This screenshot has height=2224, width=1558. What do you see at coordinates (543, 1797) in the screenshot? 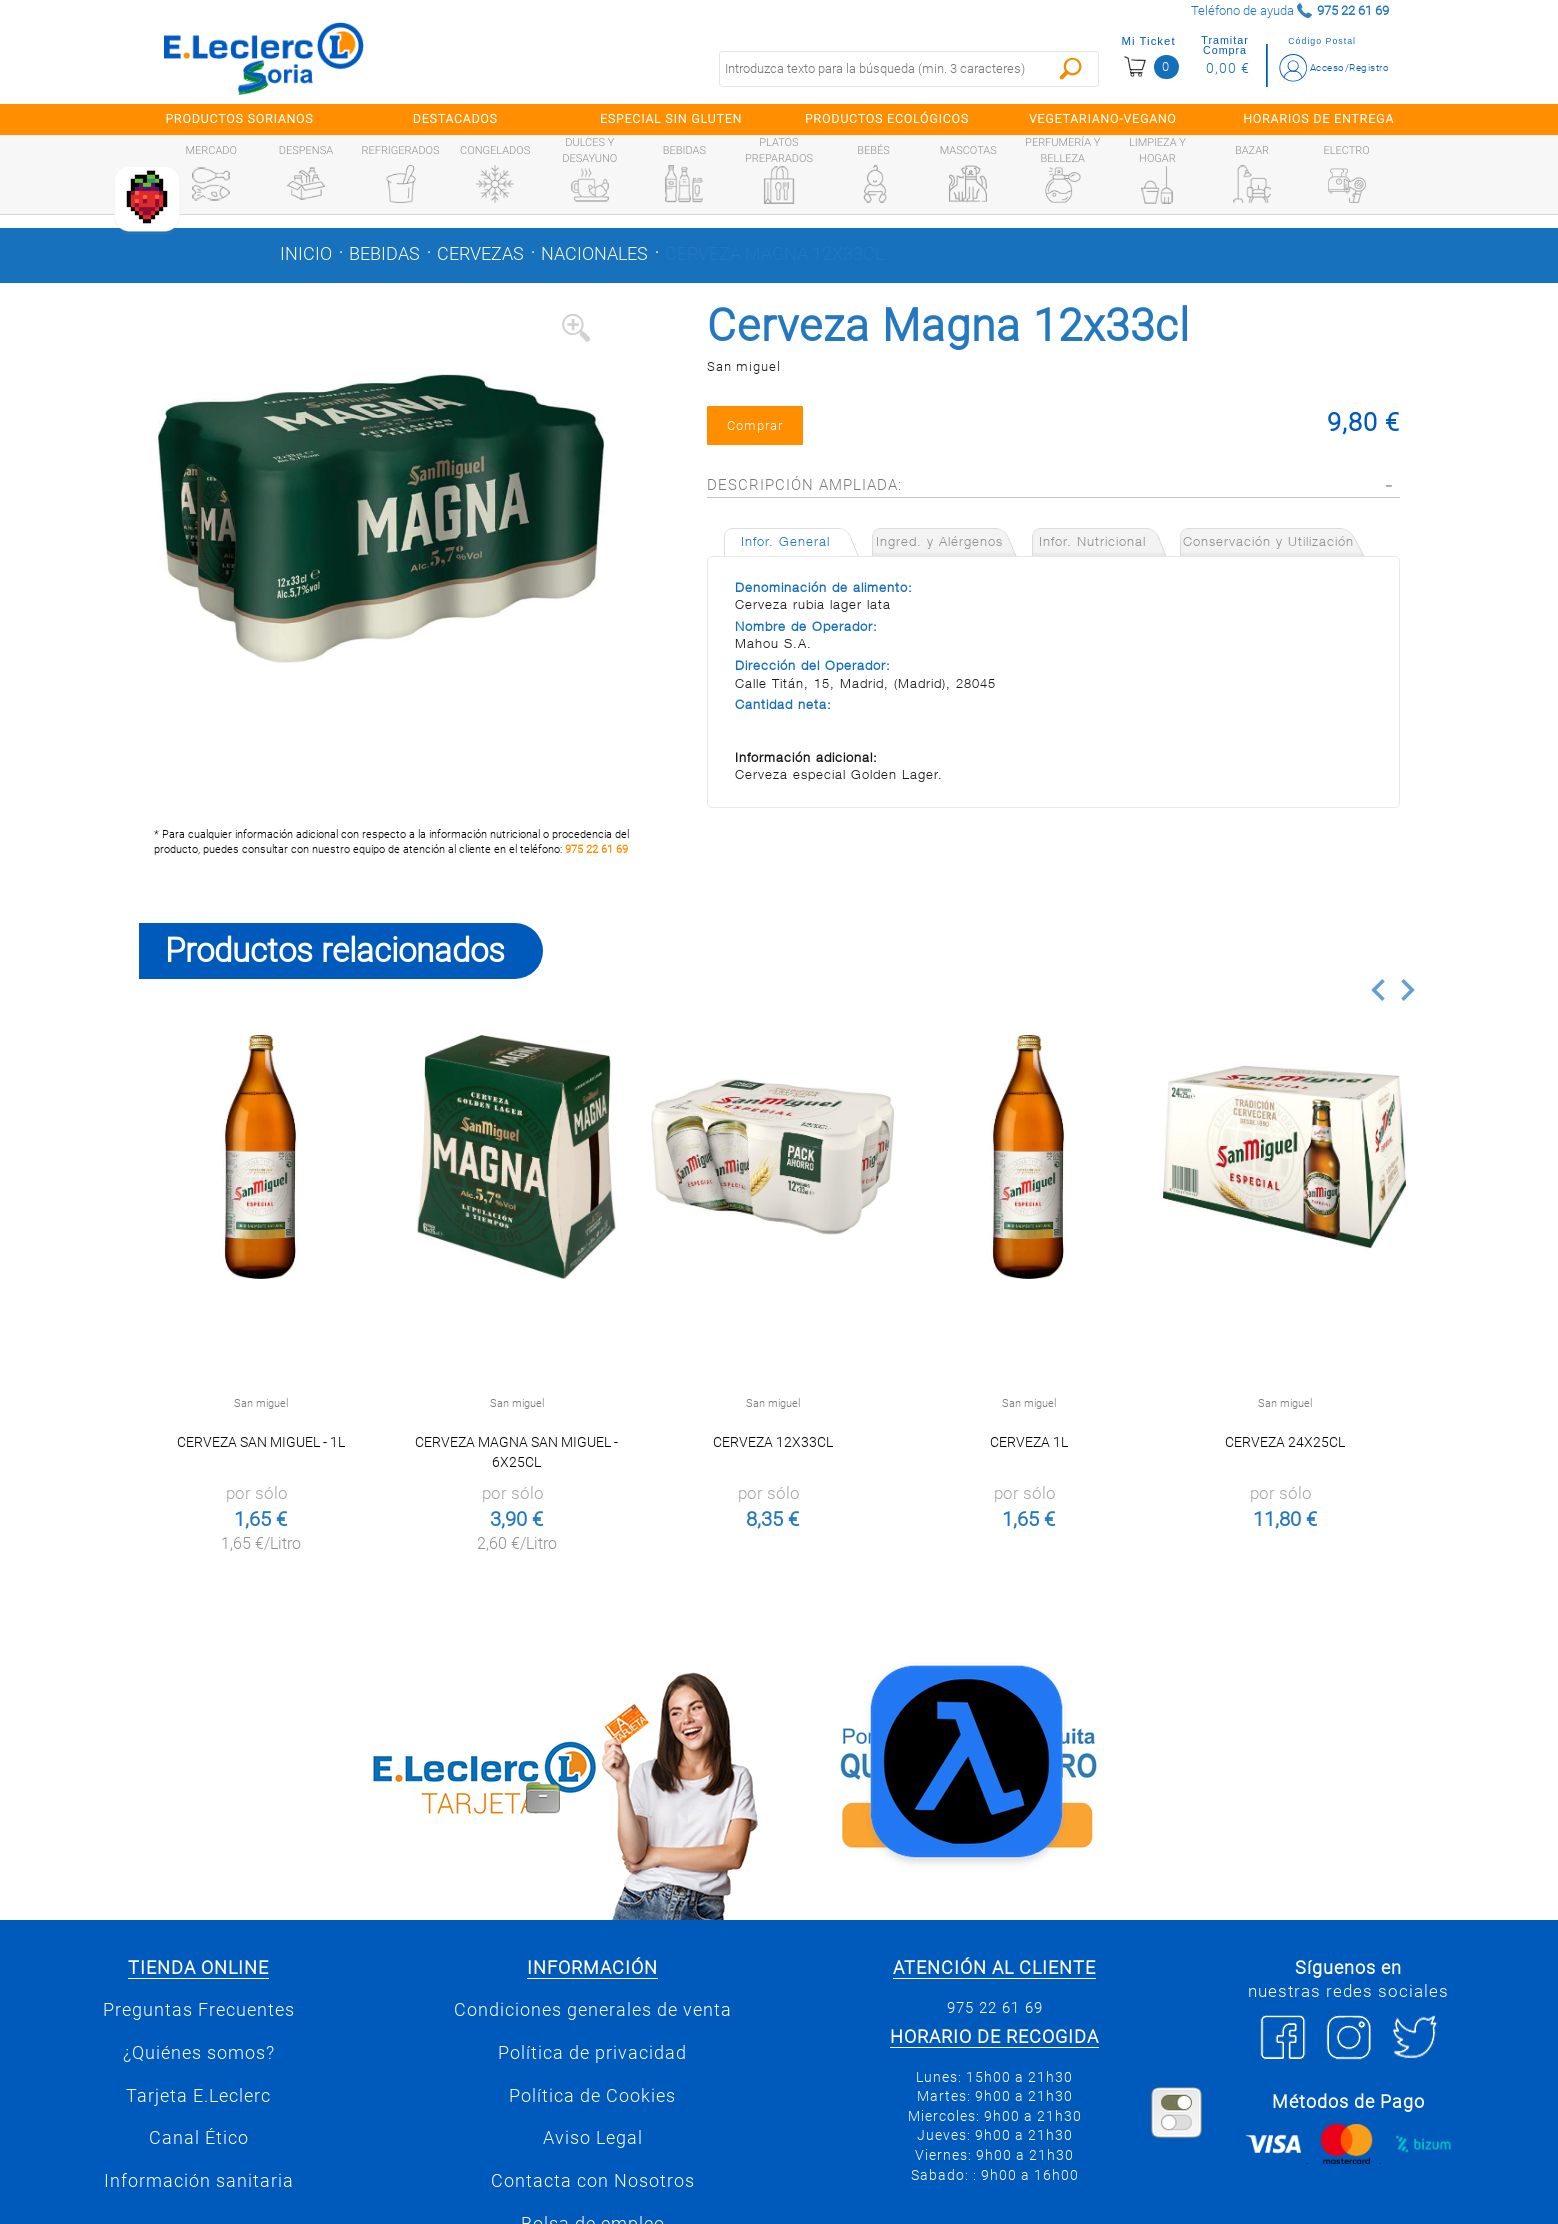
I see `open the file manager application` at bounding box center [543, 1797].